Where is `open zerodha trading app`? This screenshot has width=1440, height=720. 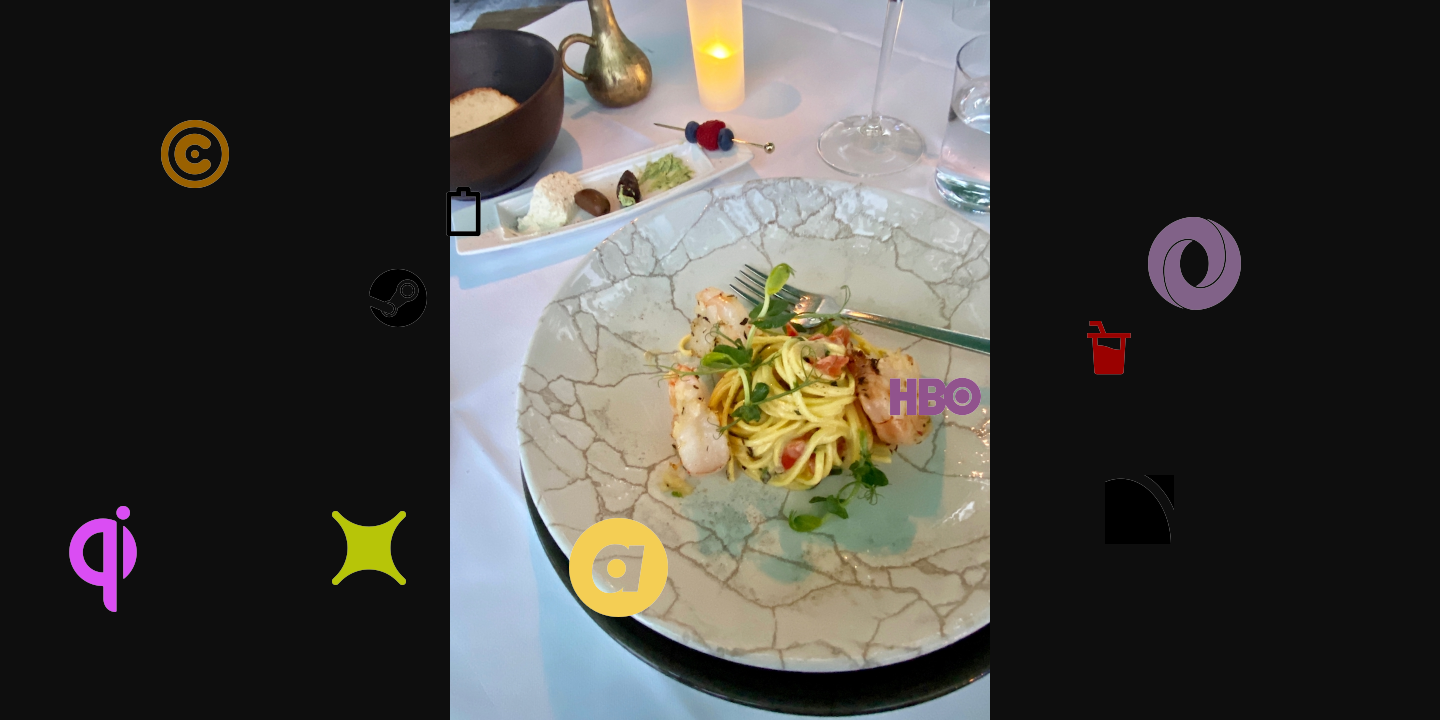 open zerodha trading app is located at coordinates (1139, 509).